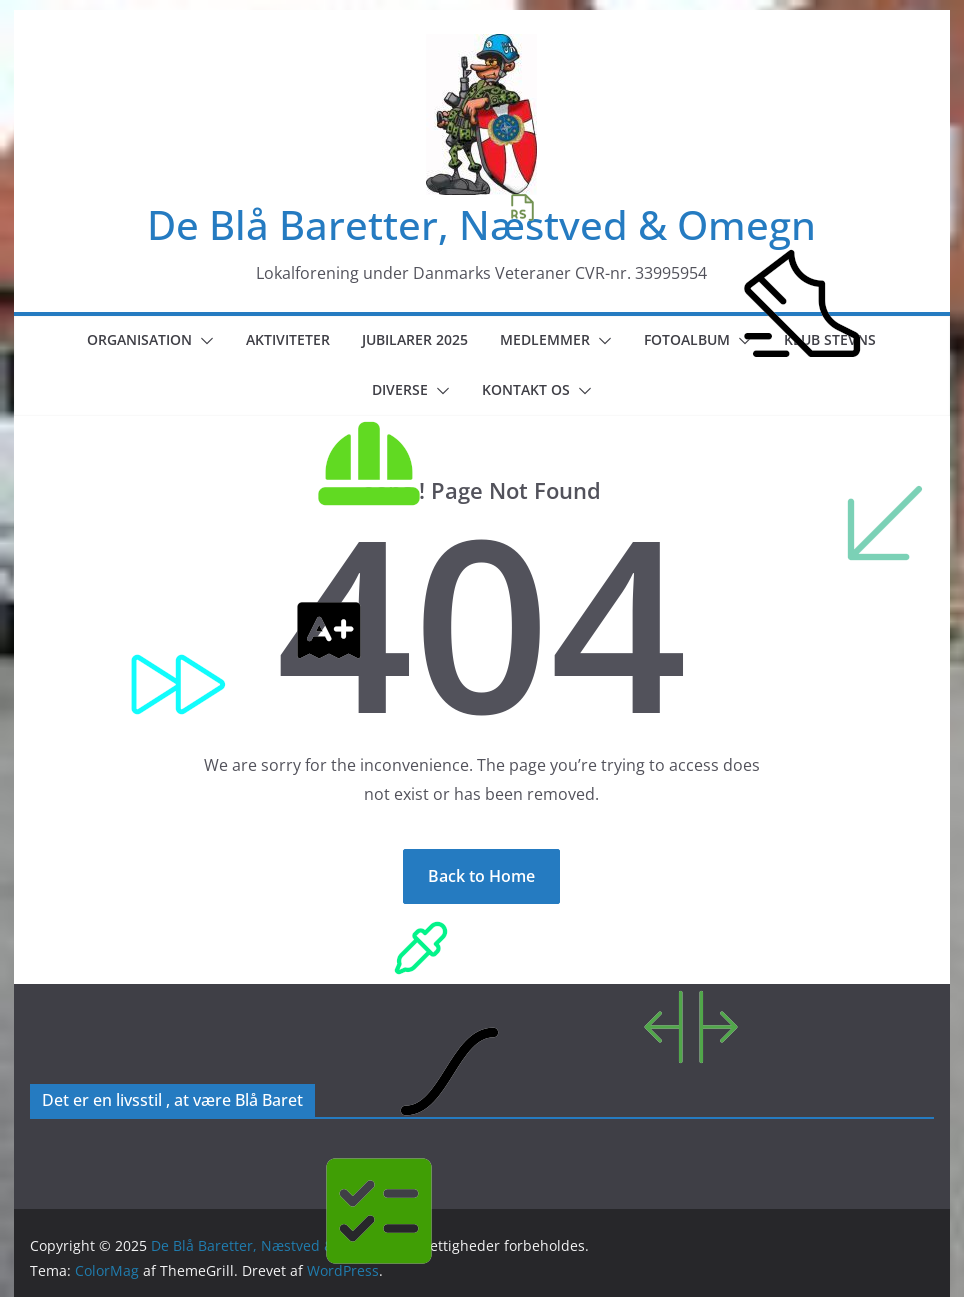  What do you see at coordinates (421, 948) in the screenshot?
I see `pick a color from the screen` at bounding box center [421, 948].